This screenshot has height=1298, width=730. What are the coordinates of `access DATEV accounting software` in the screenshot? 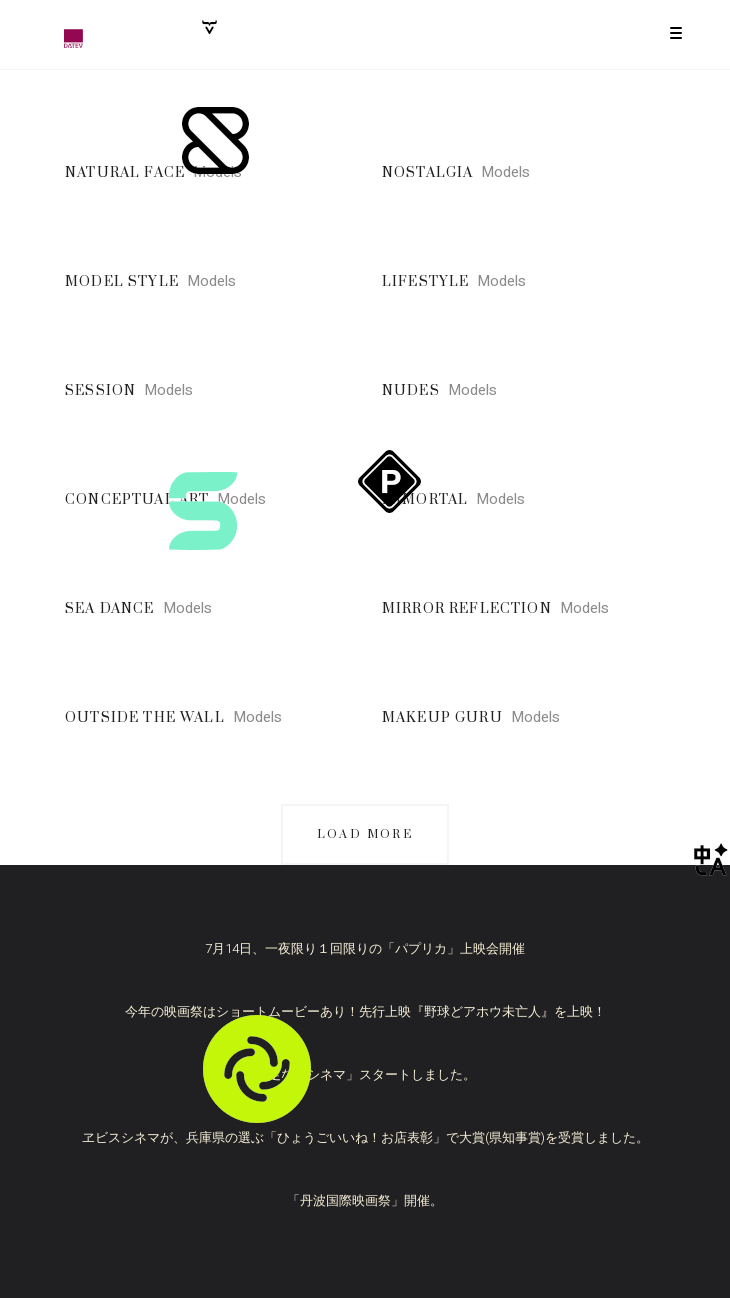 It's located at (73, 38).